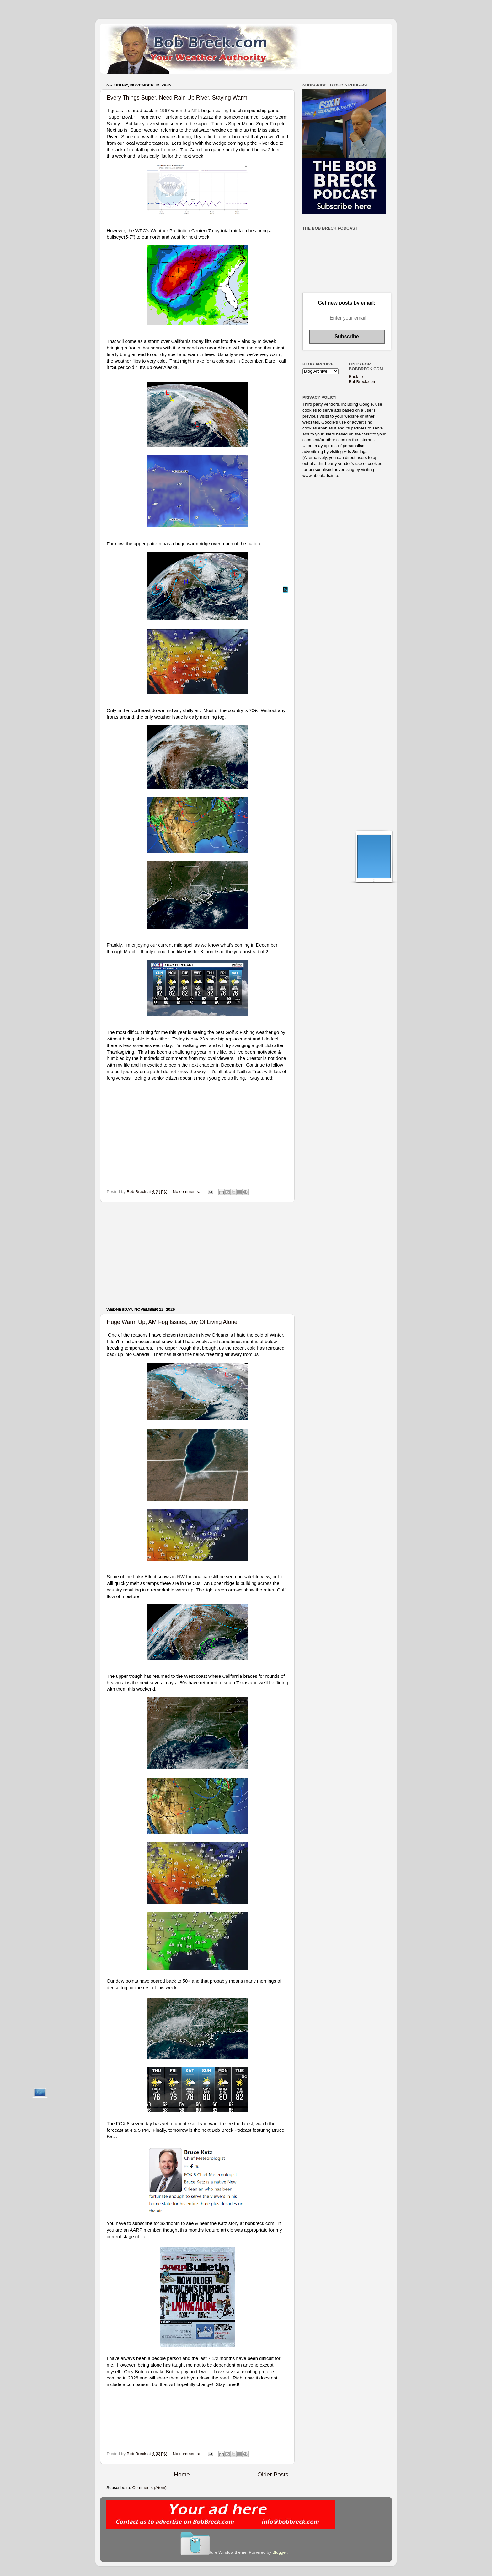 The width and height of the screenshot is (492, 2576). Describe the element at coordinates (40, 2093) in the screenshot. I see `represents an apple ibook g4 laptop device` at that location.